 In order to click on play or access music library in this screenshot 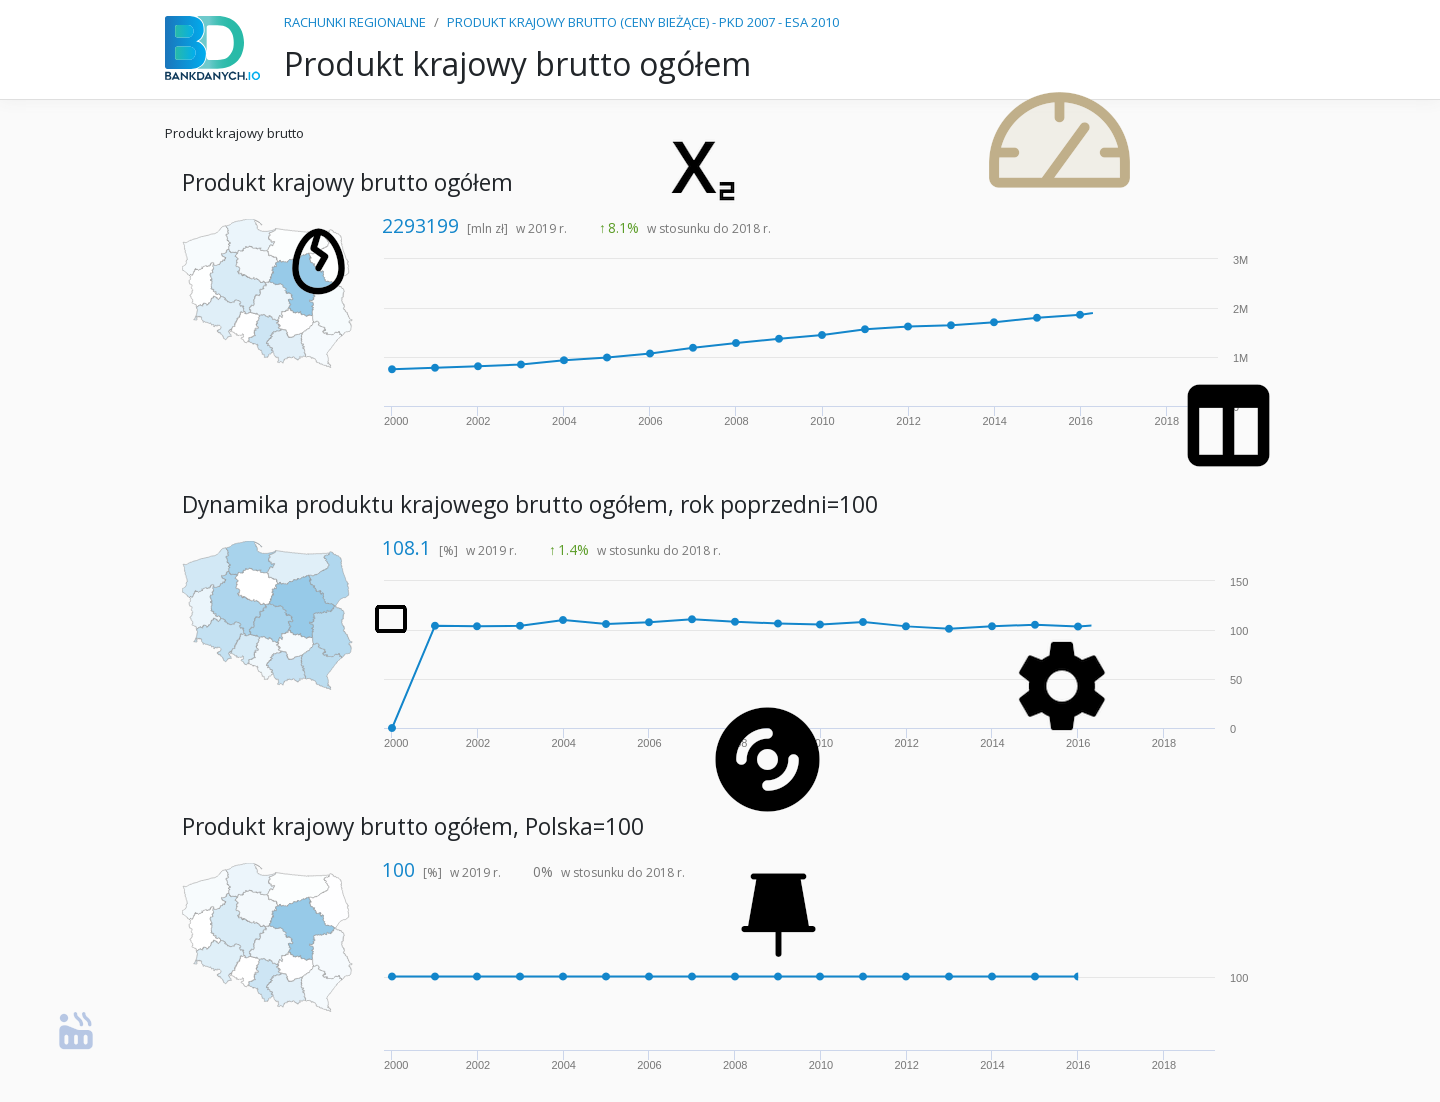, I will do `click(767, 759)`.